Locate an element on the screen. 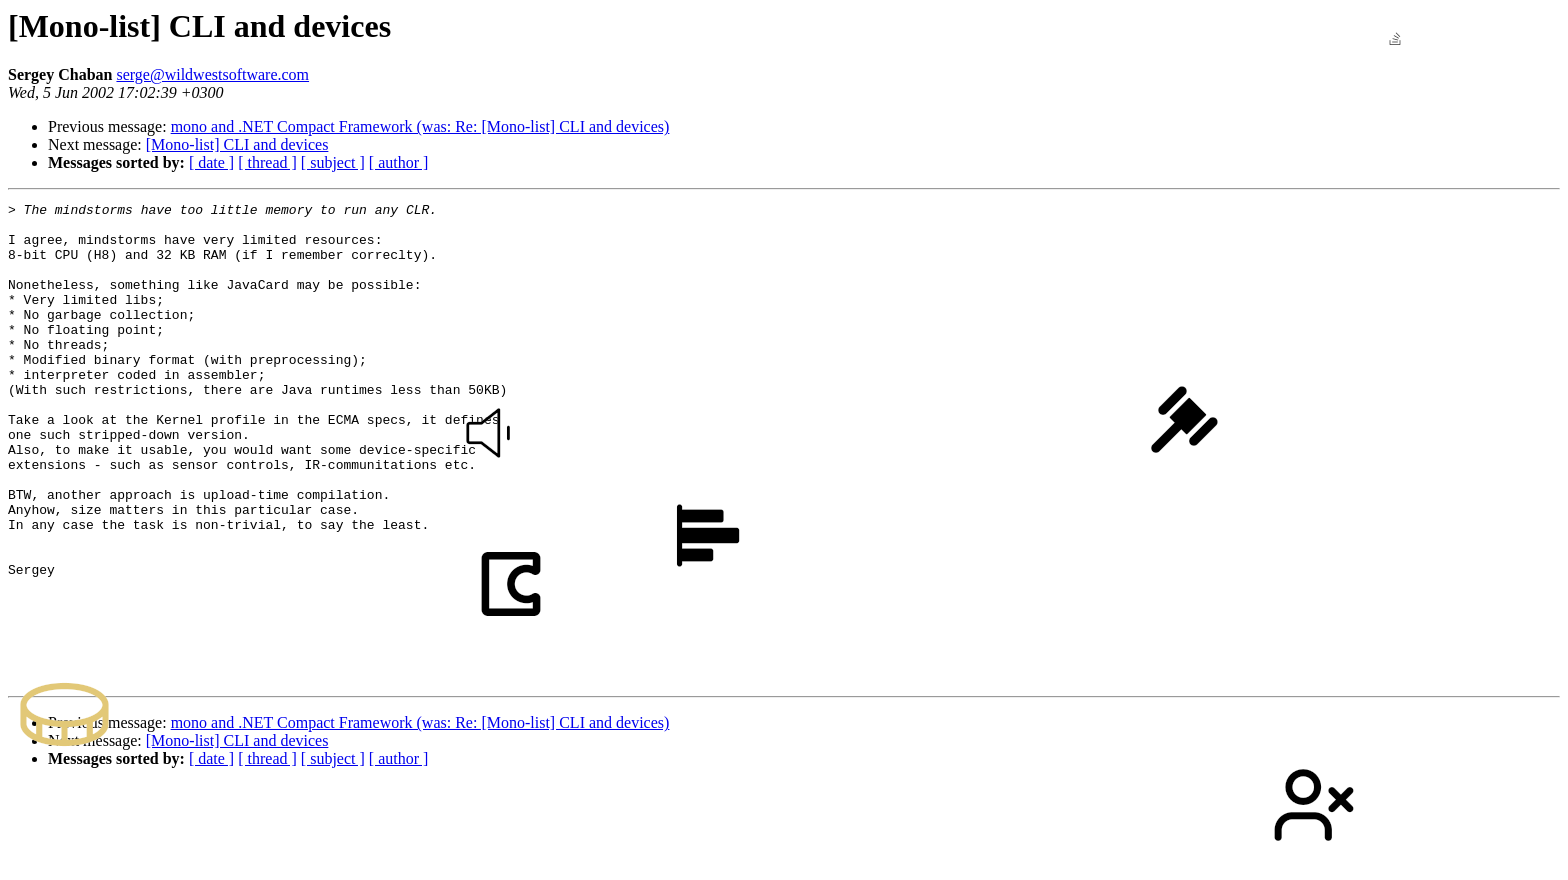  view horizontal bar chart data is located at coordinates (705, 535).